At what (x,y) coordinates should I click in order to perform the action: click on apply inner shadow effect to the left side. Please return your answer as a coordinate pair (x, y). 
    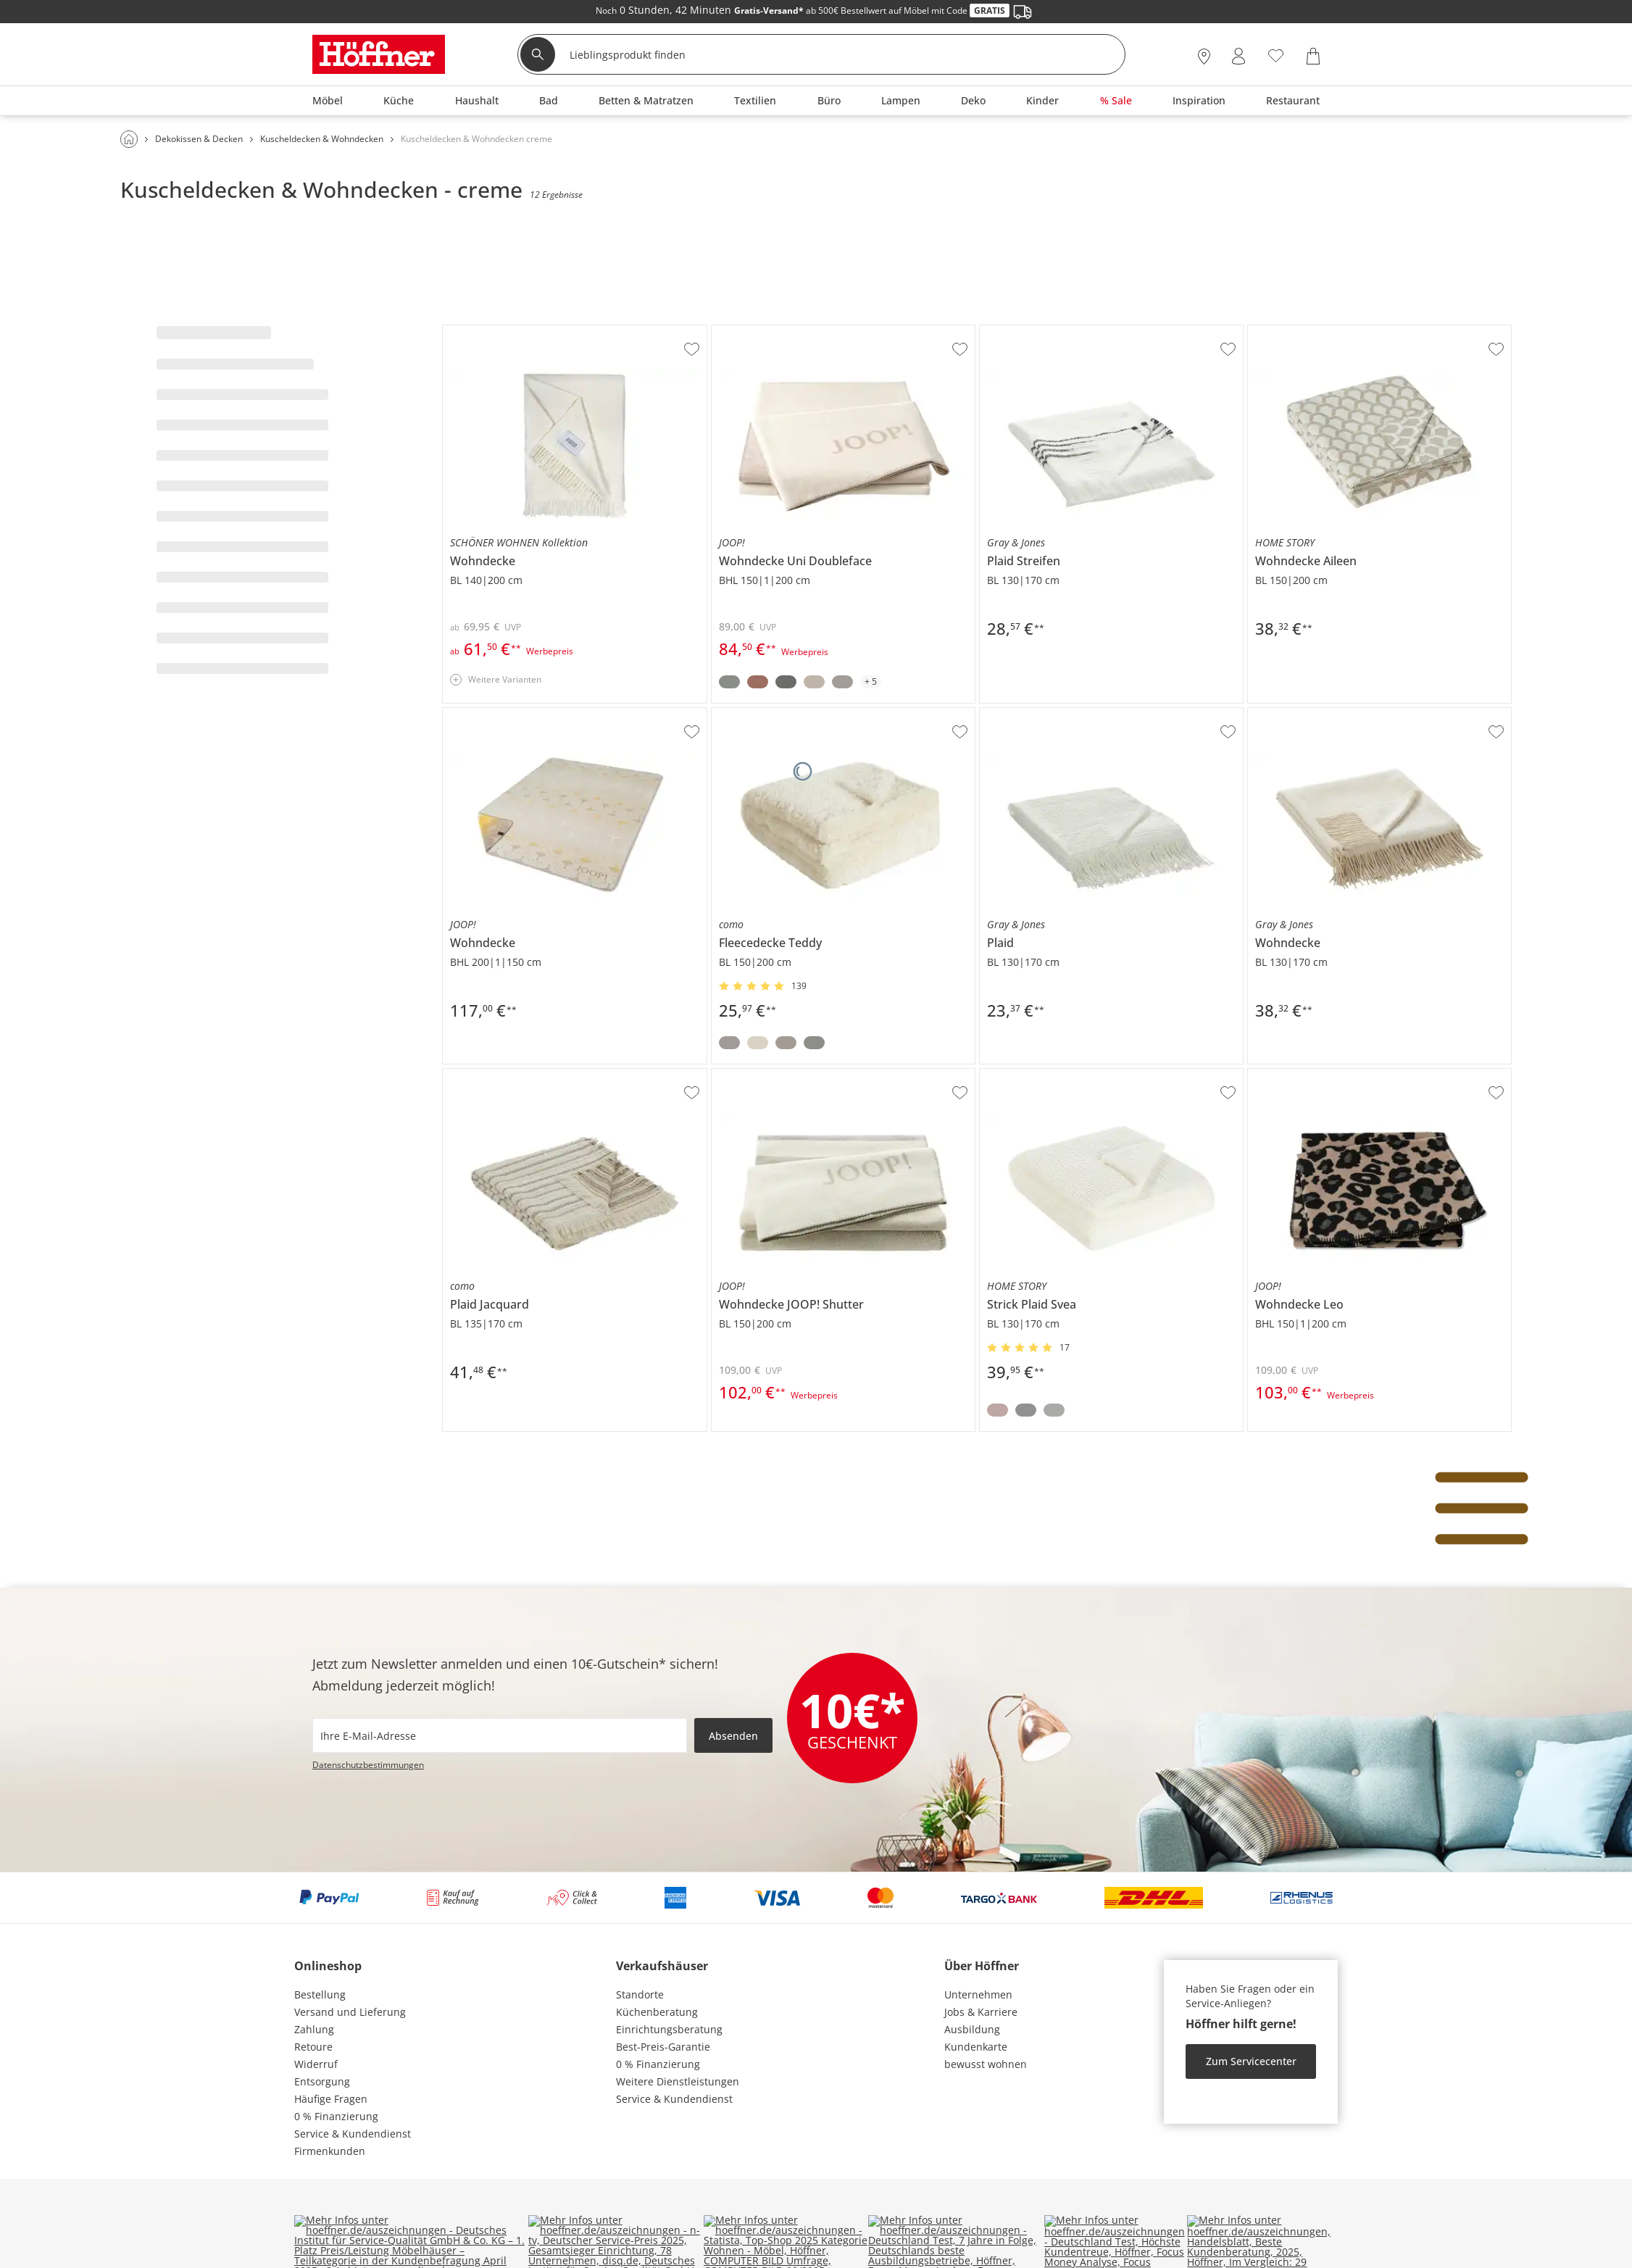
    Looking at the image, I should click on (802, 771).